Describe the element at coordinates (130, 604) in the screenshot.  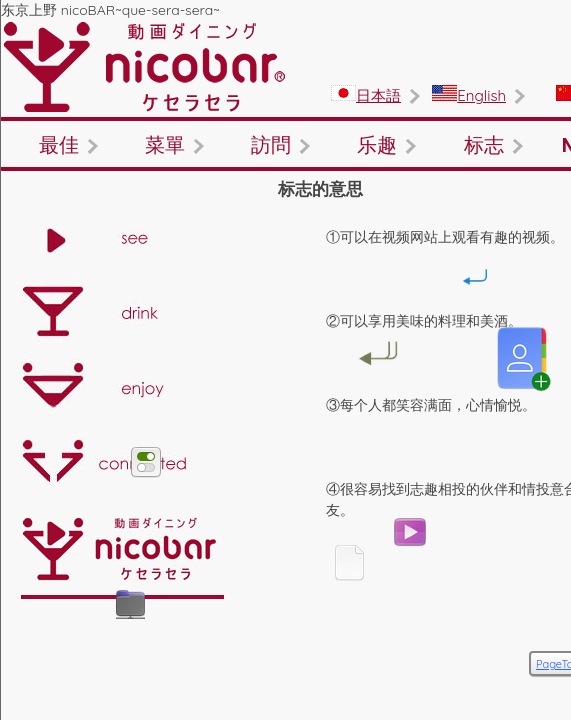
I see `access a remote or network folder` at that location.